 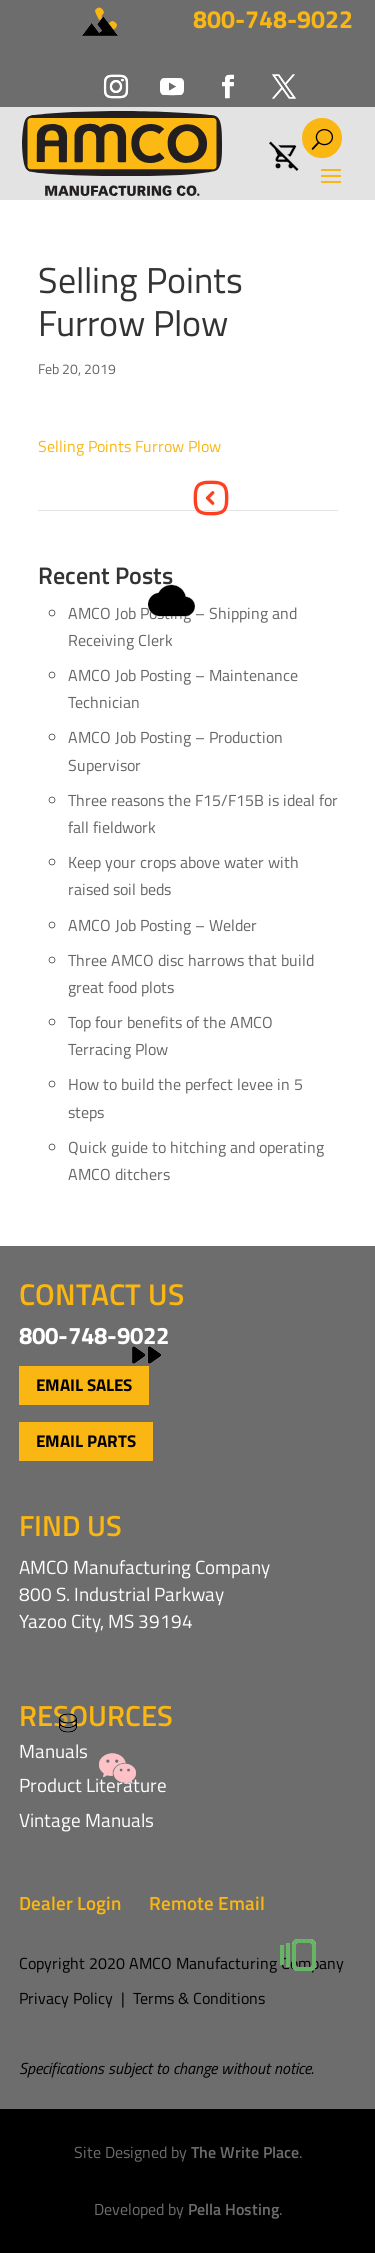 What do you see at coordinates (68, 1723) in the screenshot?
I see `access database or data storage` at bounding box center [68, 1723].